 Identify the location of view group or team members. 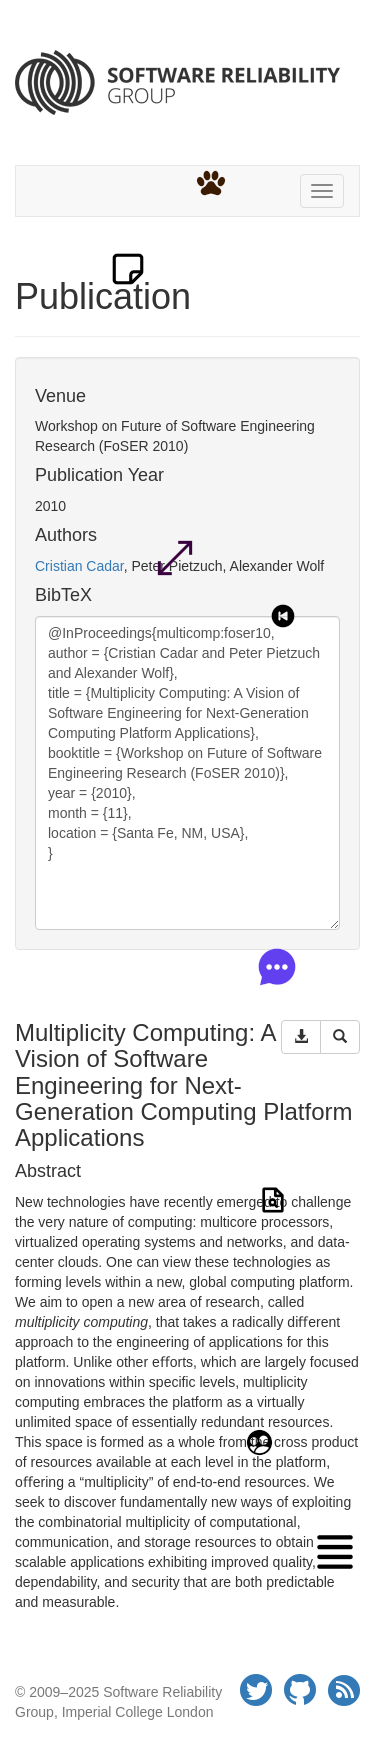
(259, 1442).